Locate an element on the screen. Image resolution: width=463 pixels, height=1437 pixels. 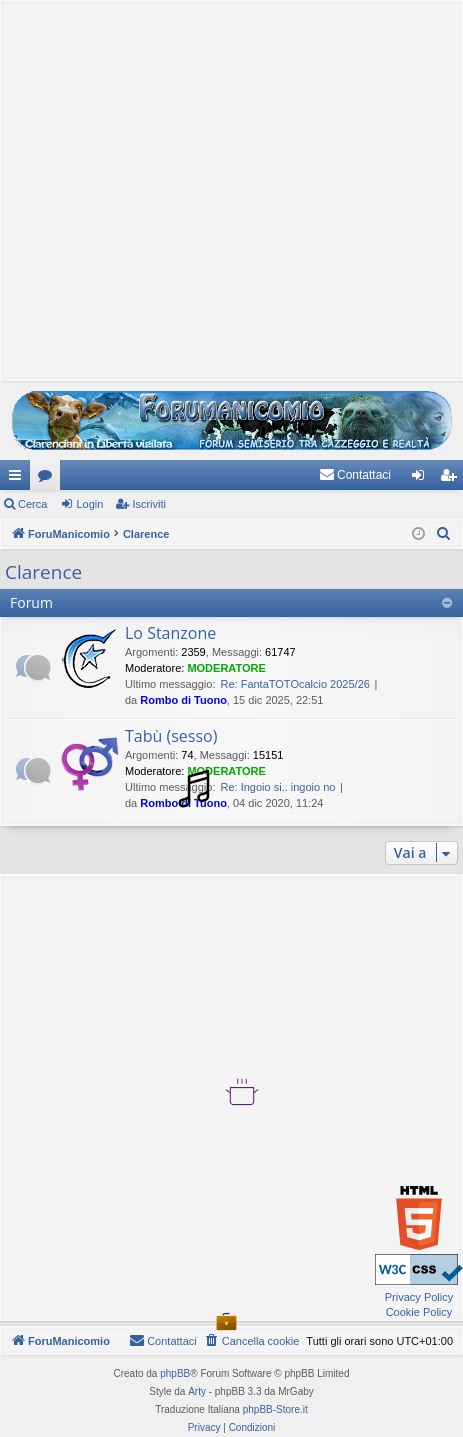
access music or audio player is located at coordinates (194, 788).